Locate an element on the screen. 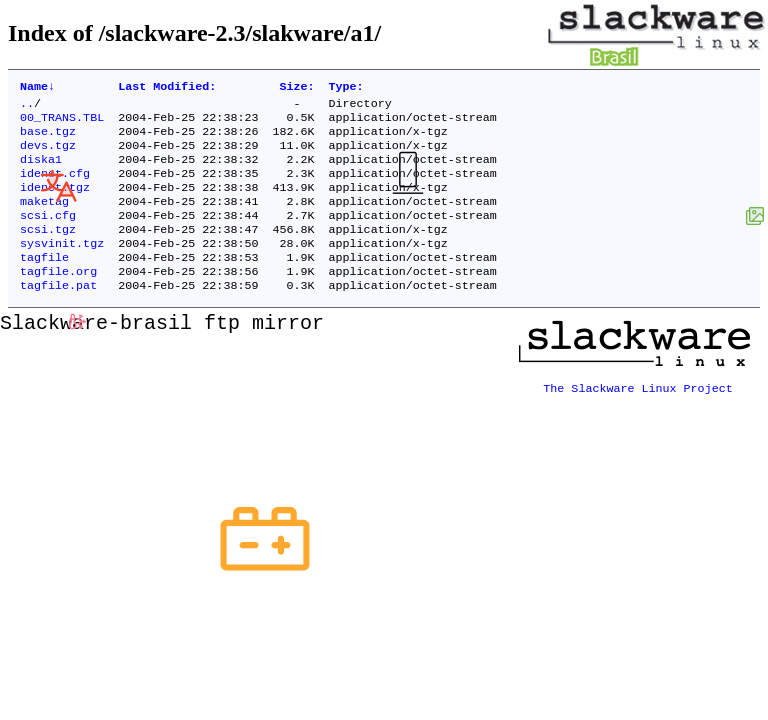  check vehicle battery status is located at coordinates (265, 542).